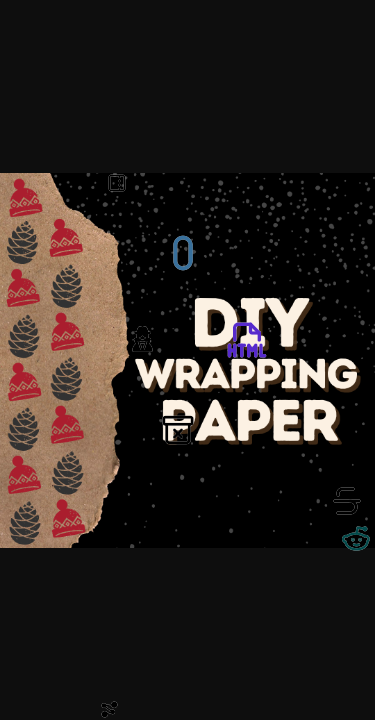  I want to click on remove item from archive, so click(178, 430).